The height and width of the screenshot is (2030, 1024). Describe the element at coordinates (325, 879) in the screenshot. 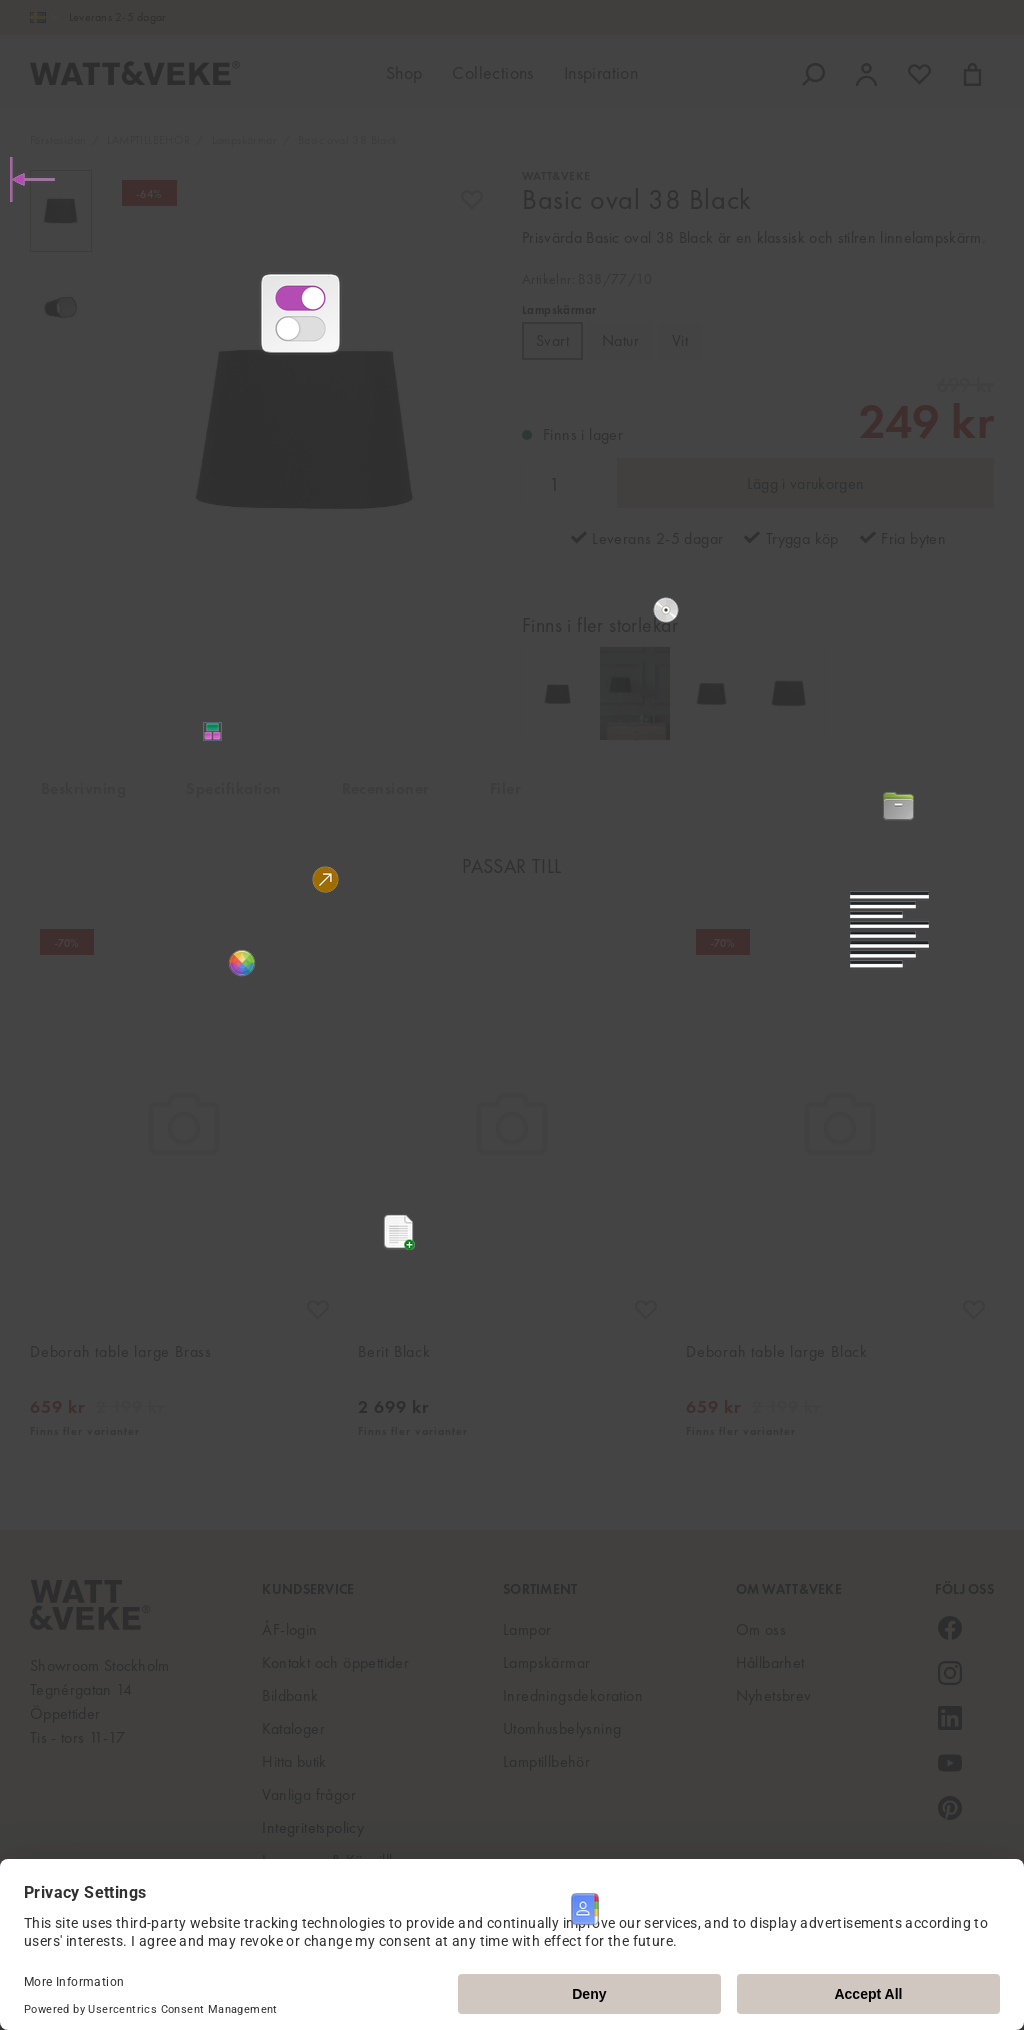

I see `indicates a symbolic link or shortcut to another file` at that location.